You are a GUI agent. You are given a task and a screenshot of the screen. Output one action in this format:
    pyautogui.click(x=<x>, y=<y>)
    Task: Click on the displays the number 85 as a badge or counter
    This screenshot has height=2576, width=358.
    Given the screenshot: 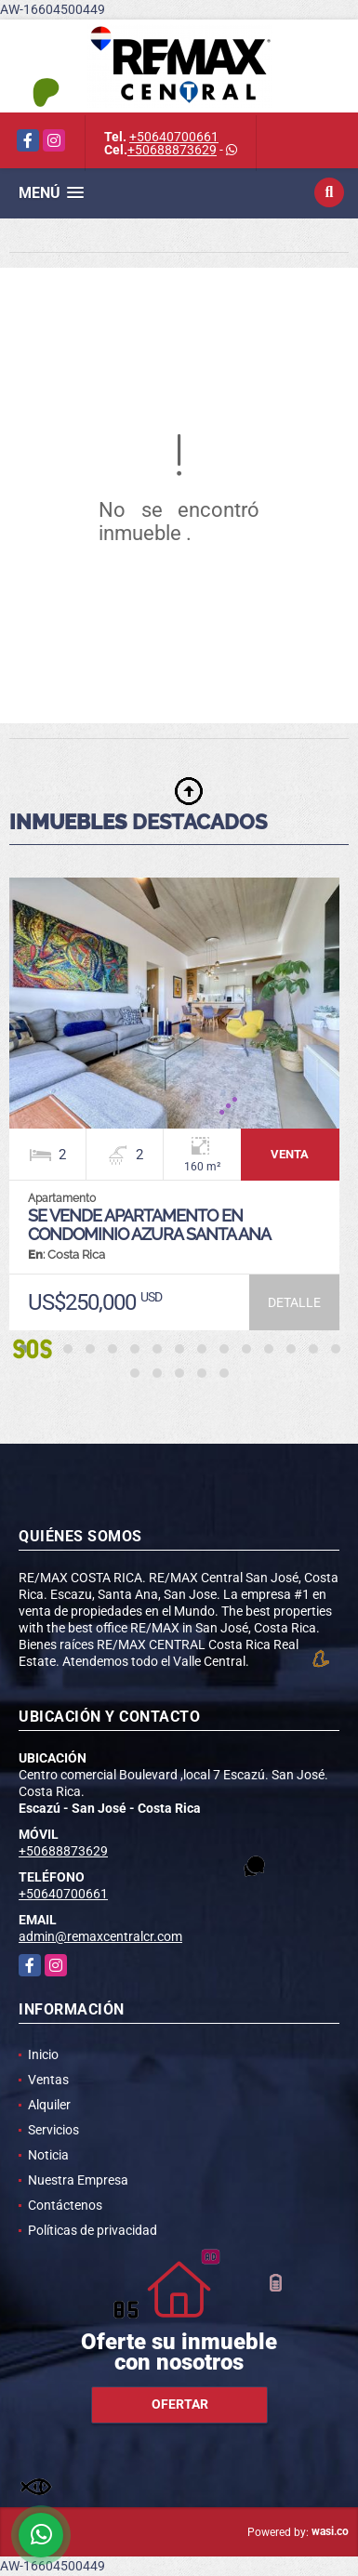 What is the action you would take?
    pyautogui.click(x=126, y=2309)
    